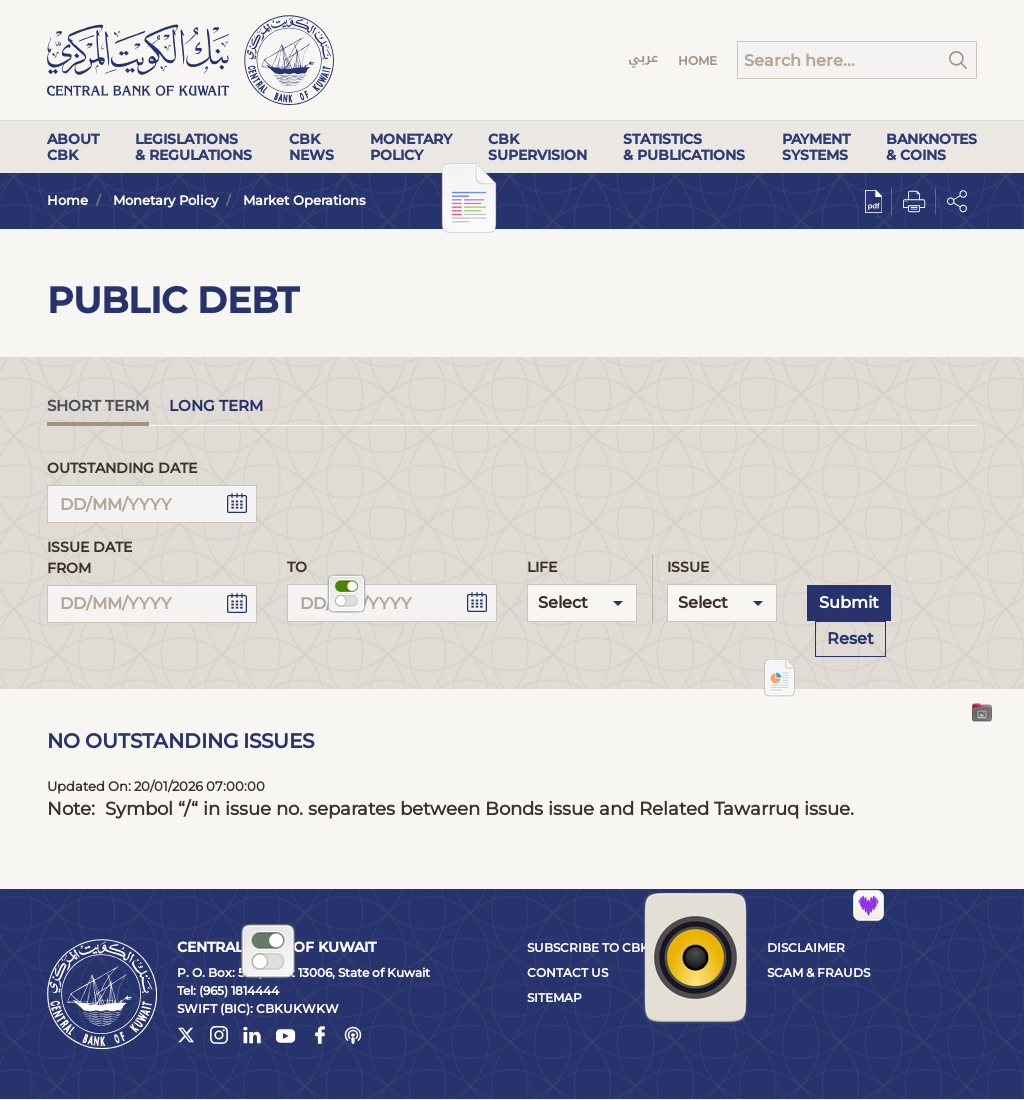 This screenshot has height=1100, width=1024. I want to click on open developer tools or IDE, so click(469, 198).